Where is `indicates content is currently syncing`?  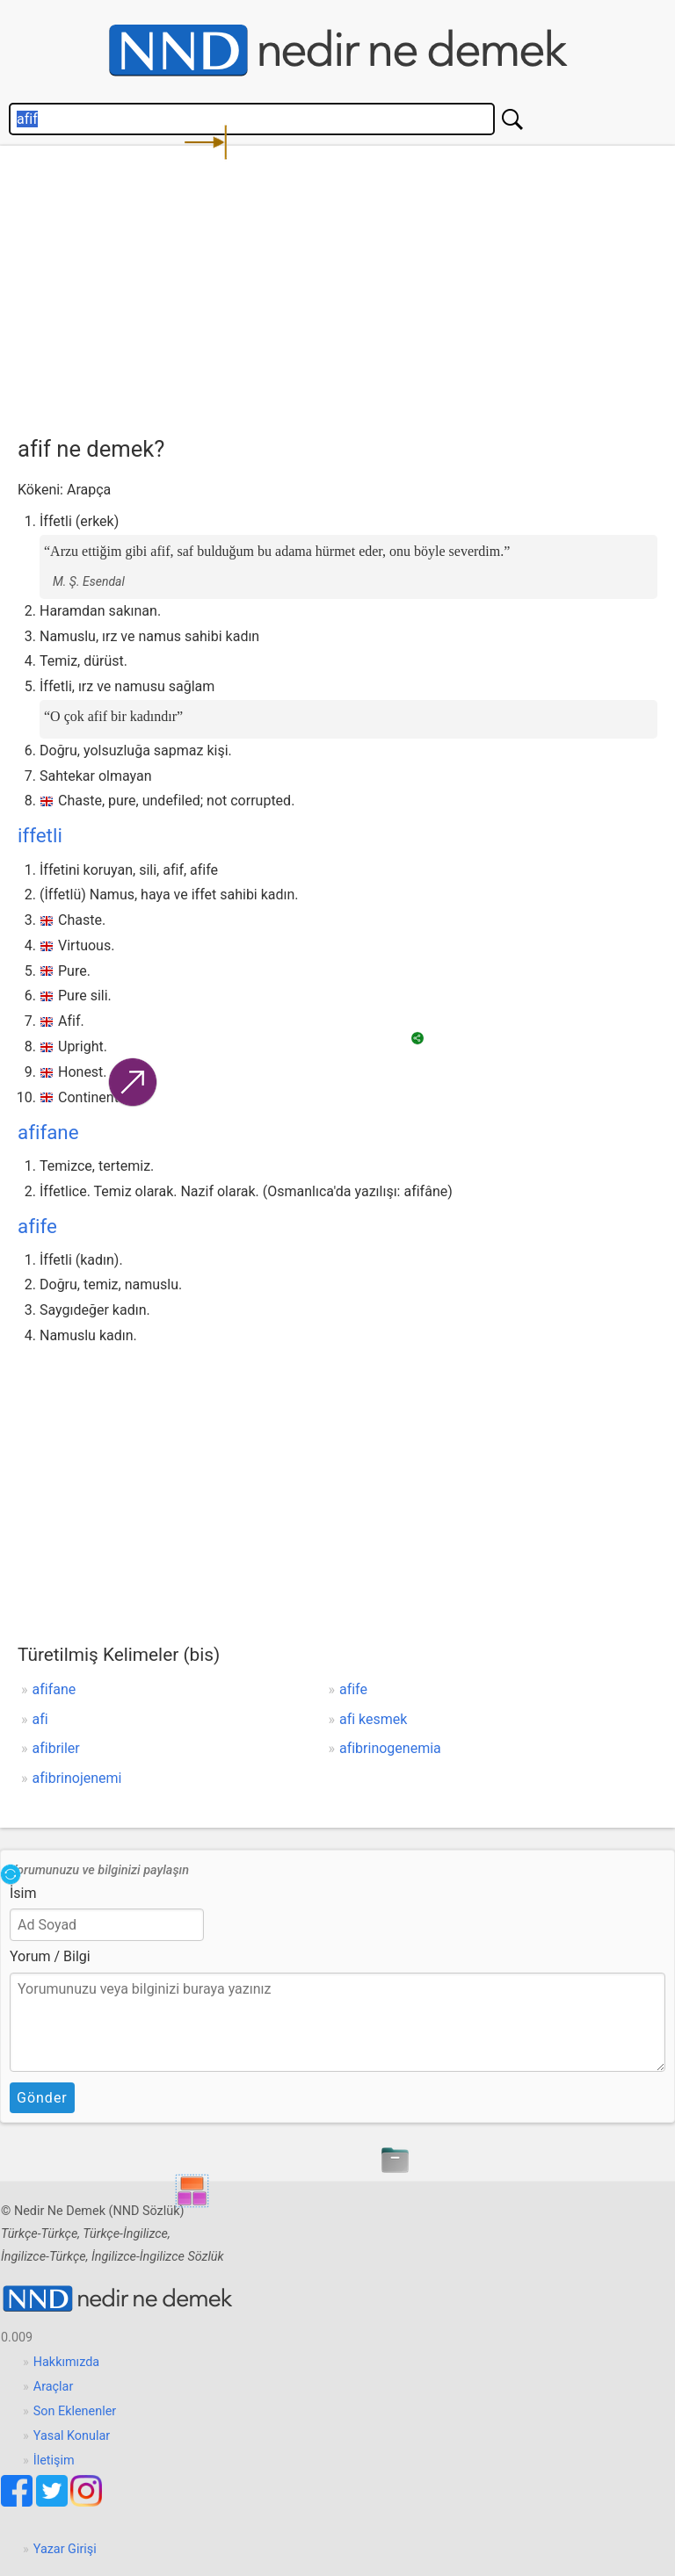
indicates content is currently syncing is located at coordinates (11, 1874).